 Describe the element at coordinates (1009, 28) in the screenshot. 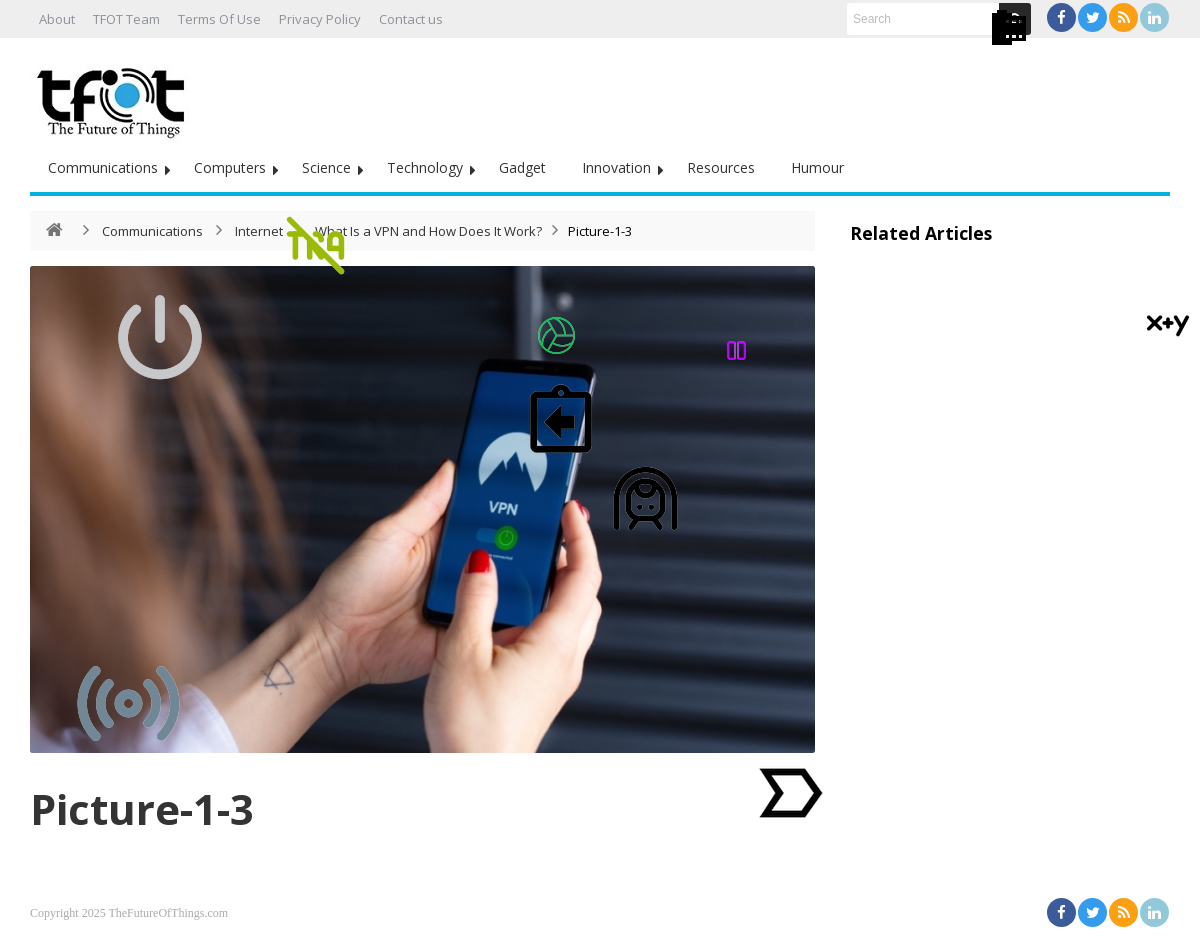

I see `access camera roll or photo gallery` at that location.